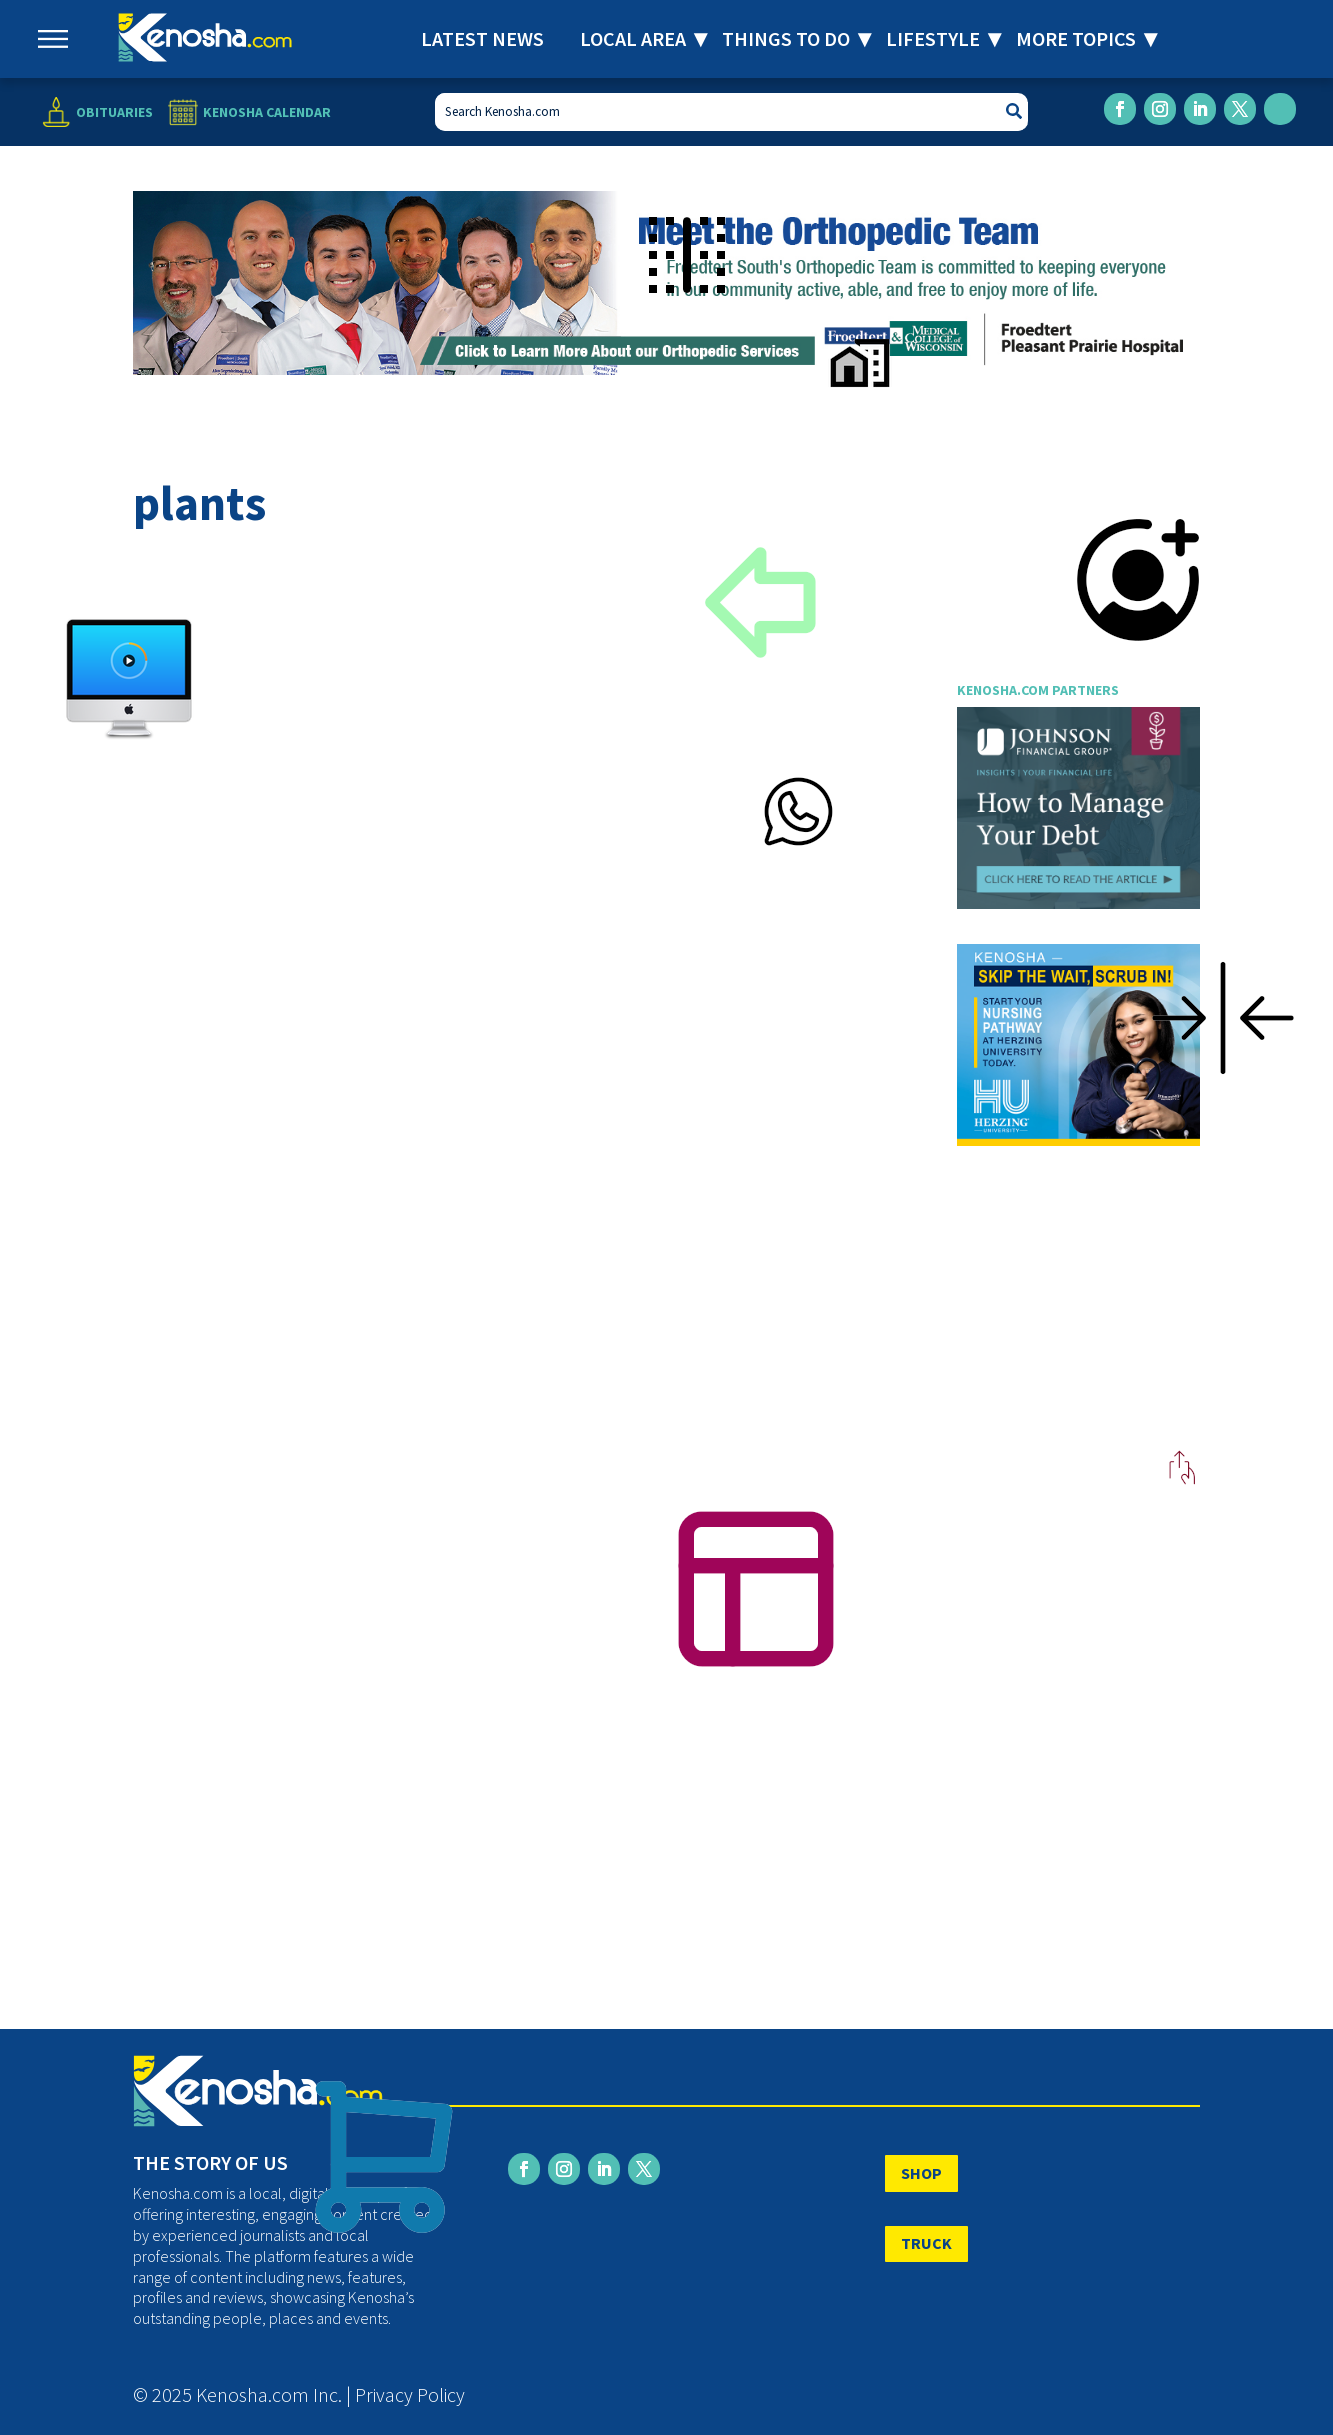 This screenshot has width=1333, height=2435. I want to click on open WhatsApp messaging app, so click(798, 811).